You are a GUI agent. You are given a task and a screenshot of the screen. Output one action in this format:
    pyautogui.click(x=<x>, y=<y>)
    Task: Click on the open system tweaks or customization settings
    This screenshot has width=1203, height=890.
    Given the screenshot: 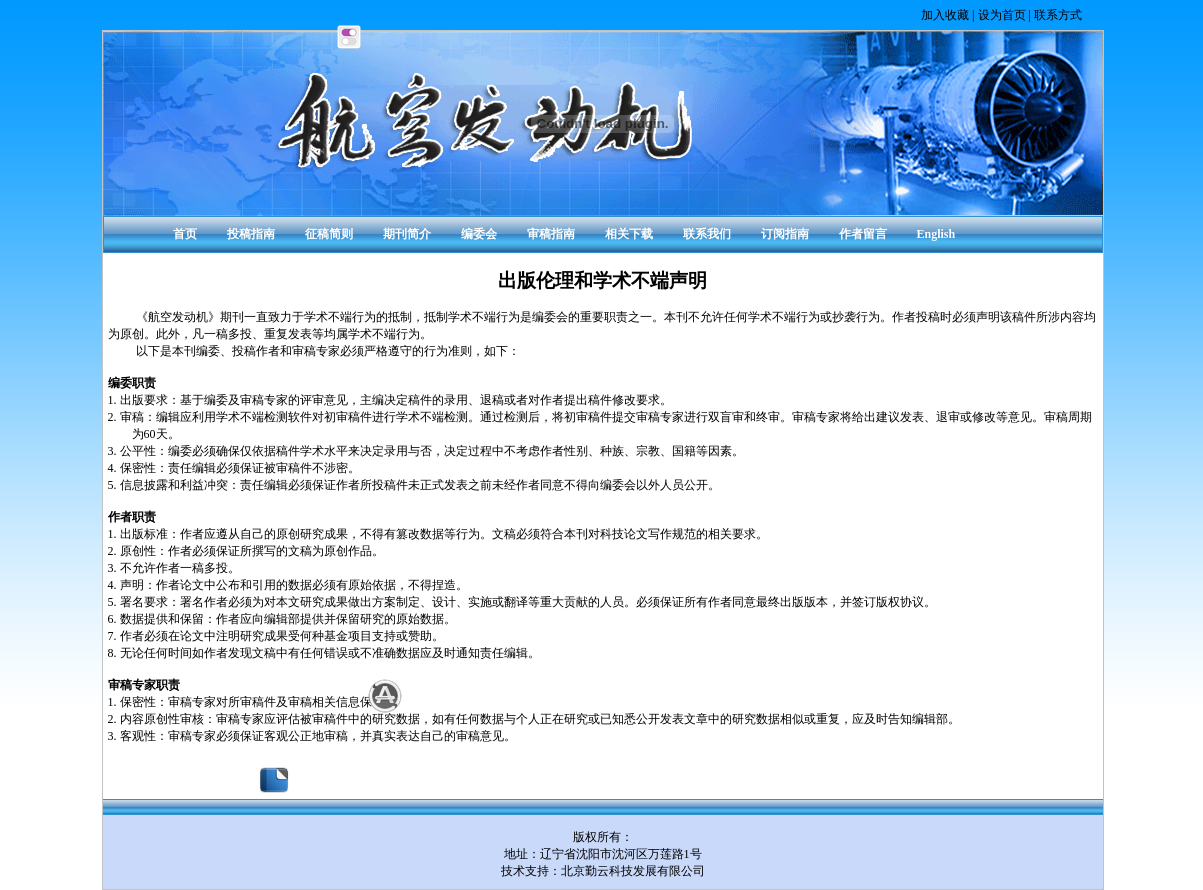 What is the action you would take?
    pyautogui.click(x=349, y=37)
    